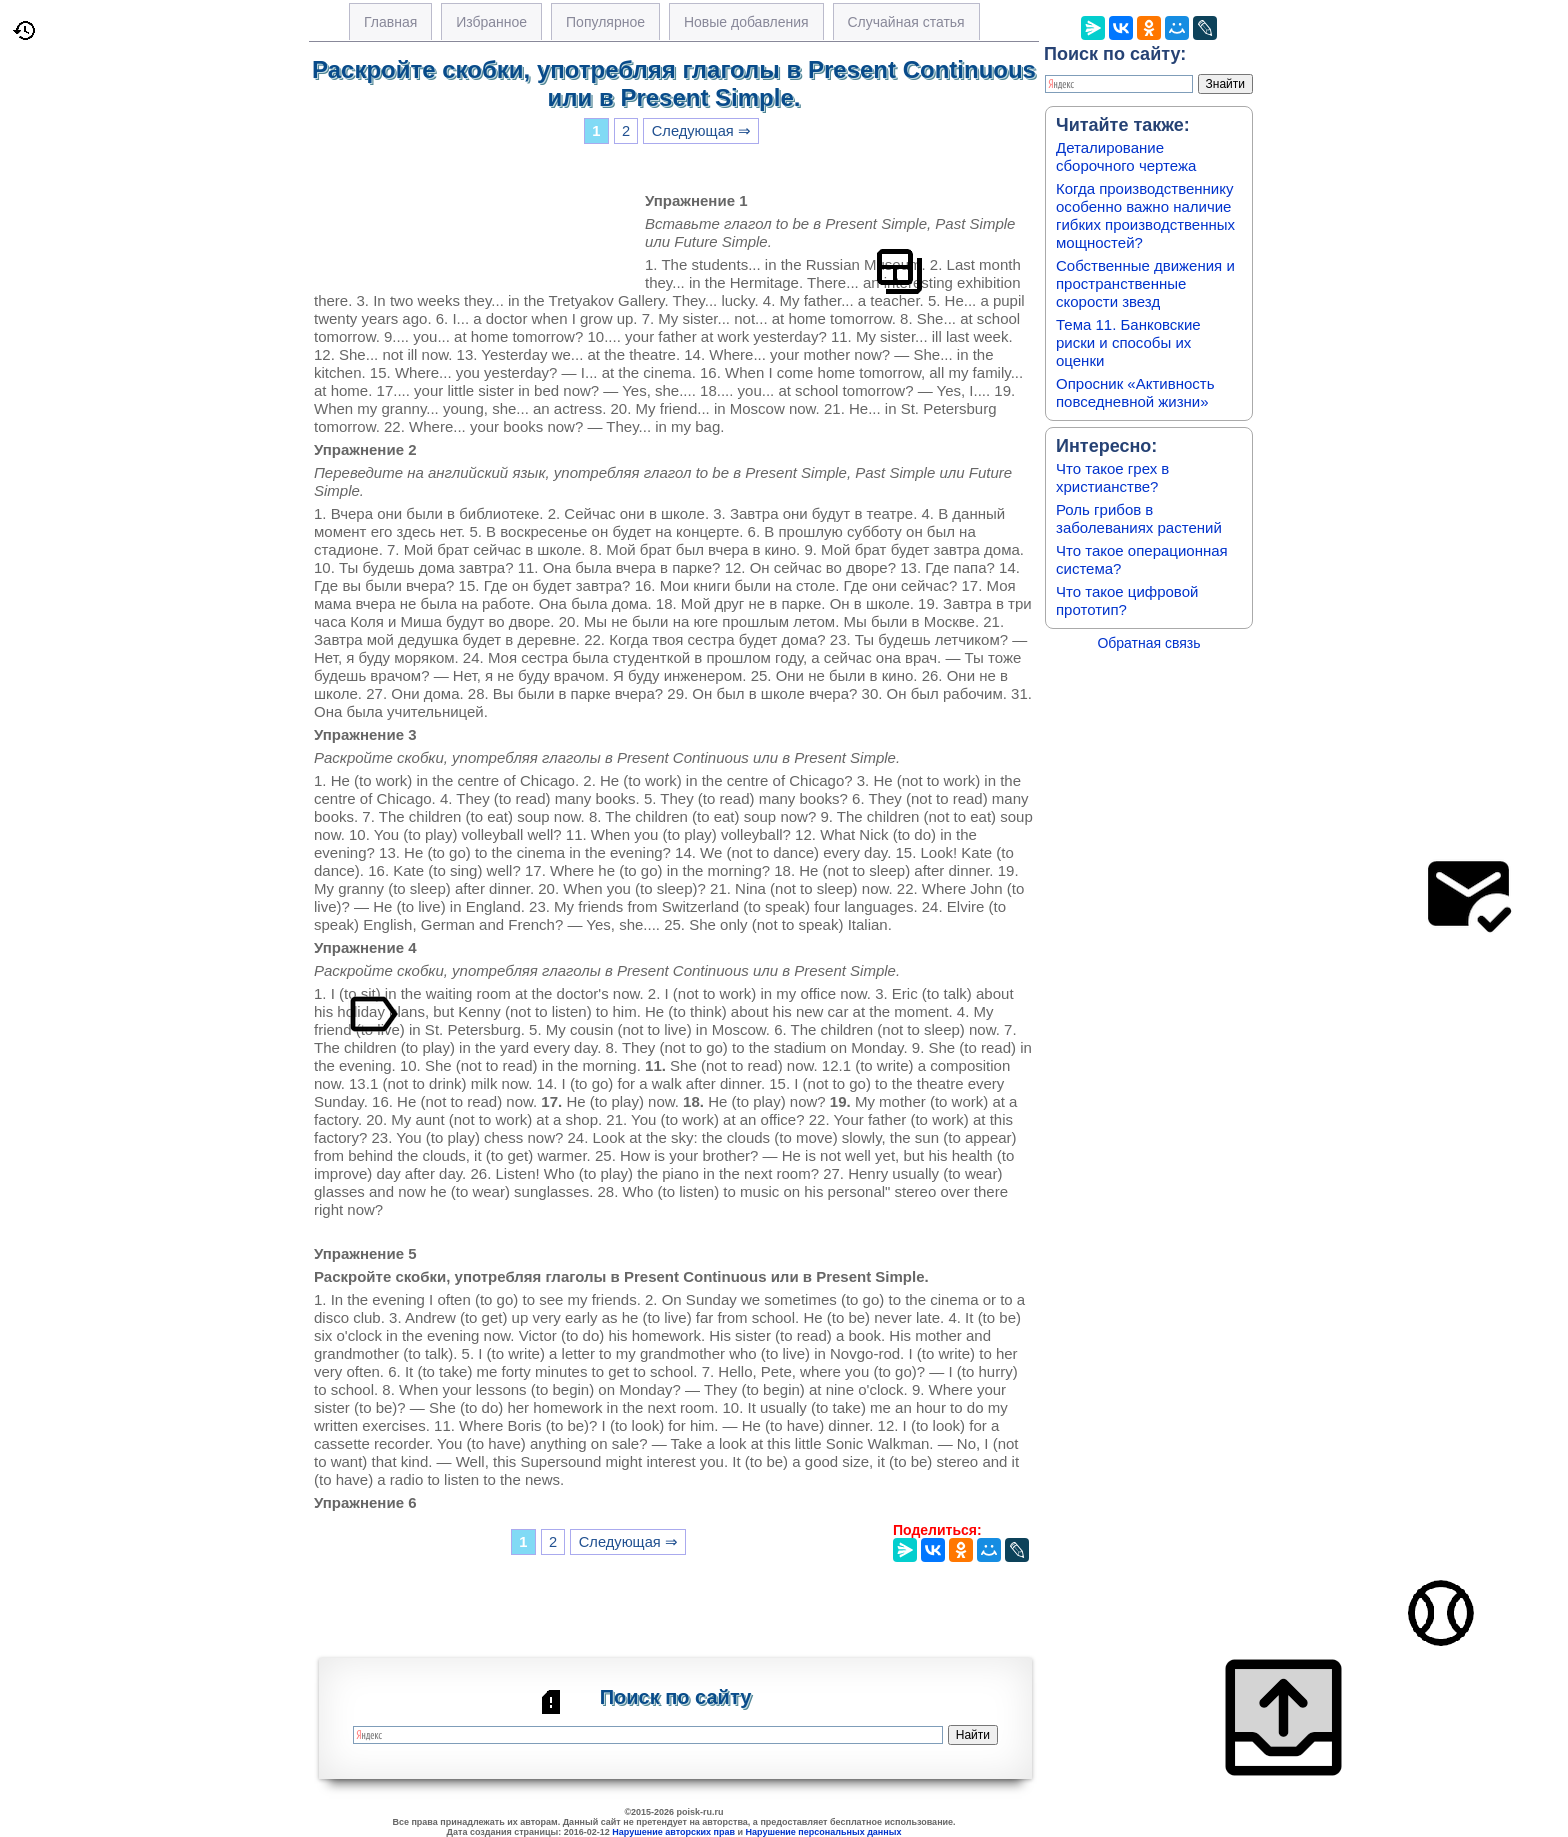  What do you see at coordinates (899, 271) in the screenshot?
I see `create a backup copy of table data` at bounding box center [899, 271].